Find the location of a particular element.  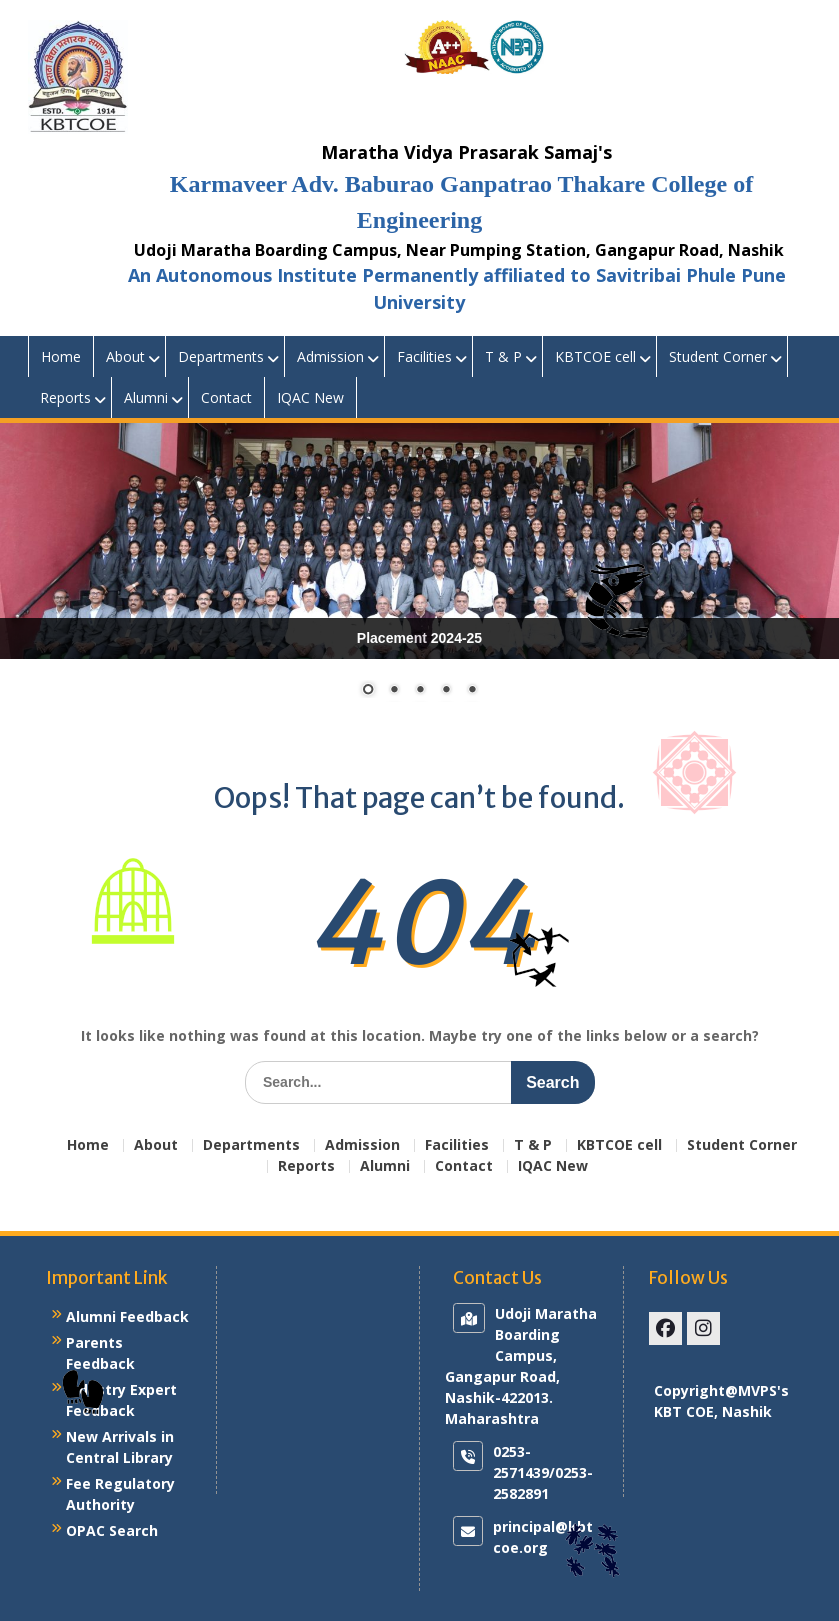

bird cage item or decoration in a game inventory is located at coordinates (133, 901).